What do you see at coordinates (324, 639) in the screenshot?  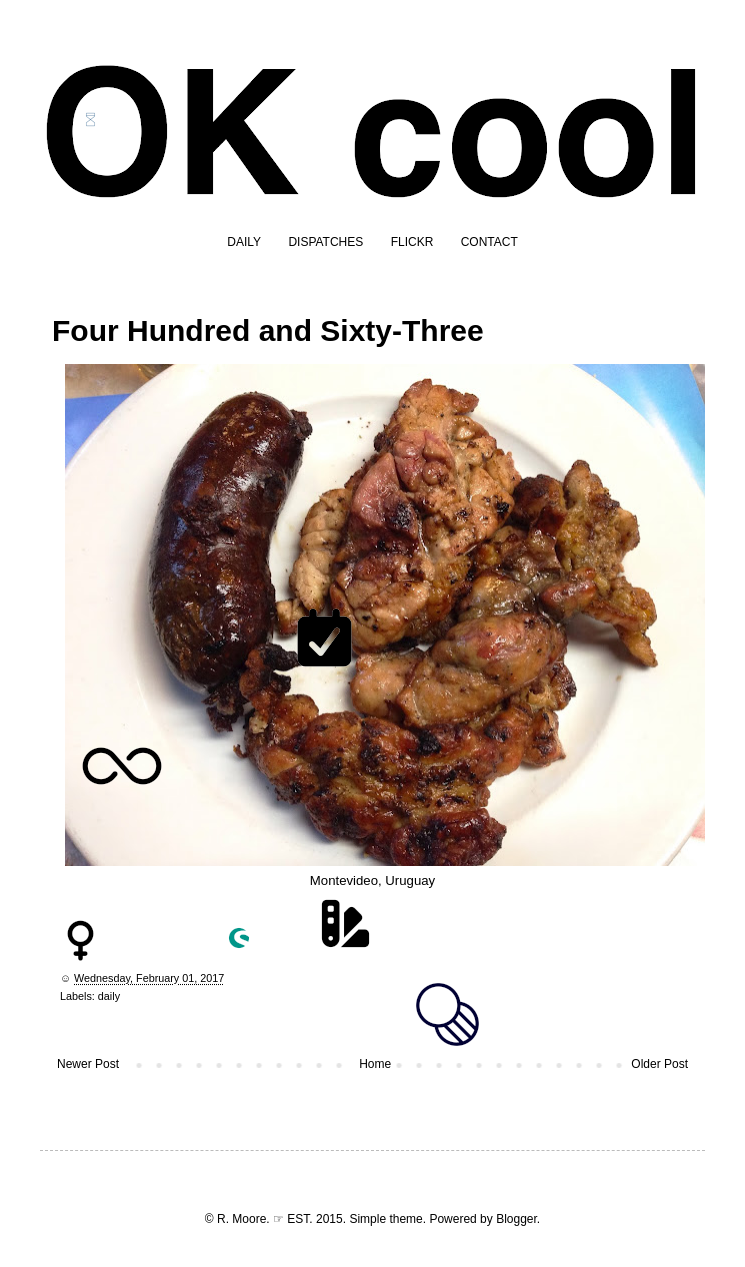 I see `confirm or schedule an appointment` at bounding box center [324, 639].